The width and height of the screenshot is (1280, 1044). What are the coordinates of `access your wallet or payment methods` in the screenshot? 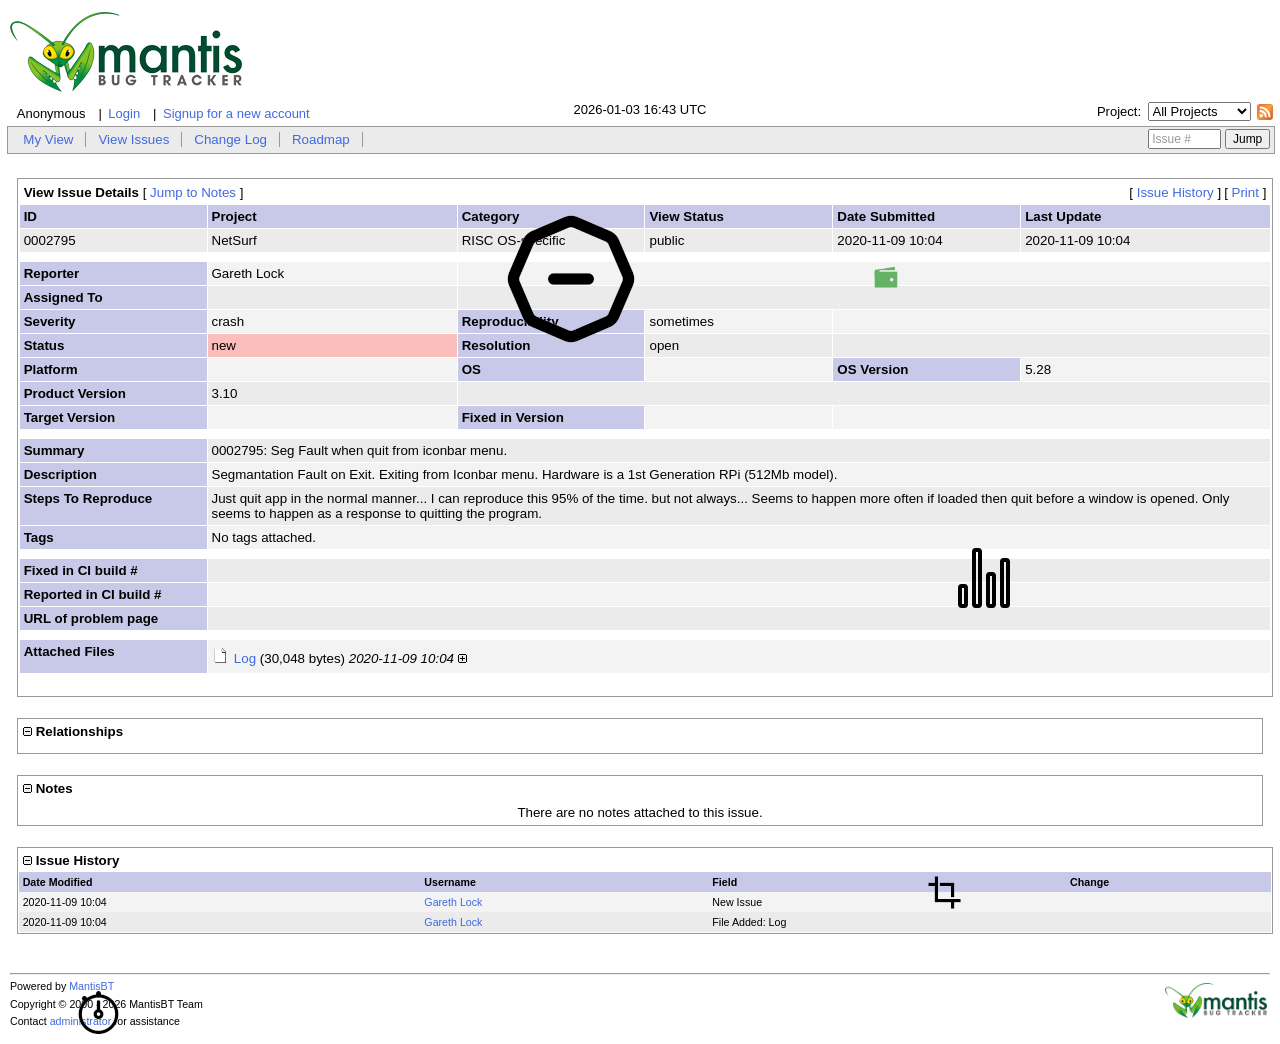 It's located at (886, 278).